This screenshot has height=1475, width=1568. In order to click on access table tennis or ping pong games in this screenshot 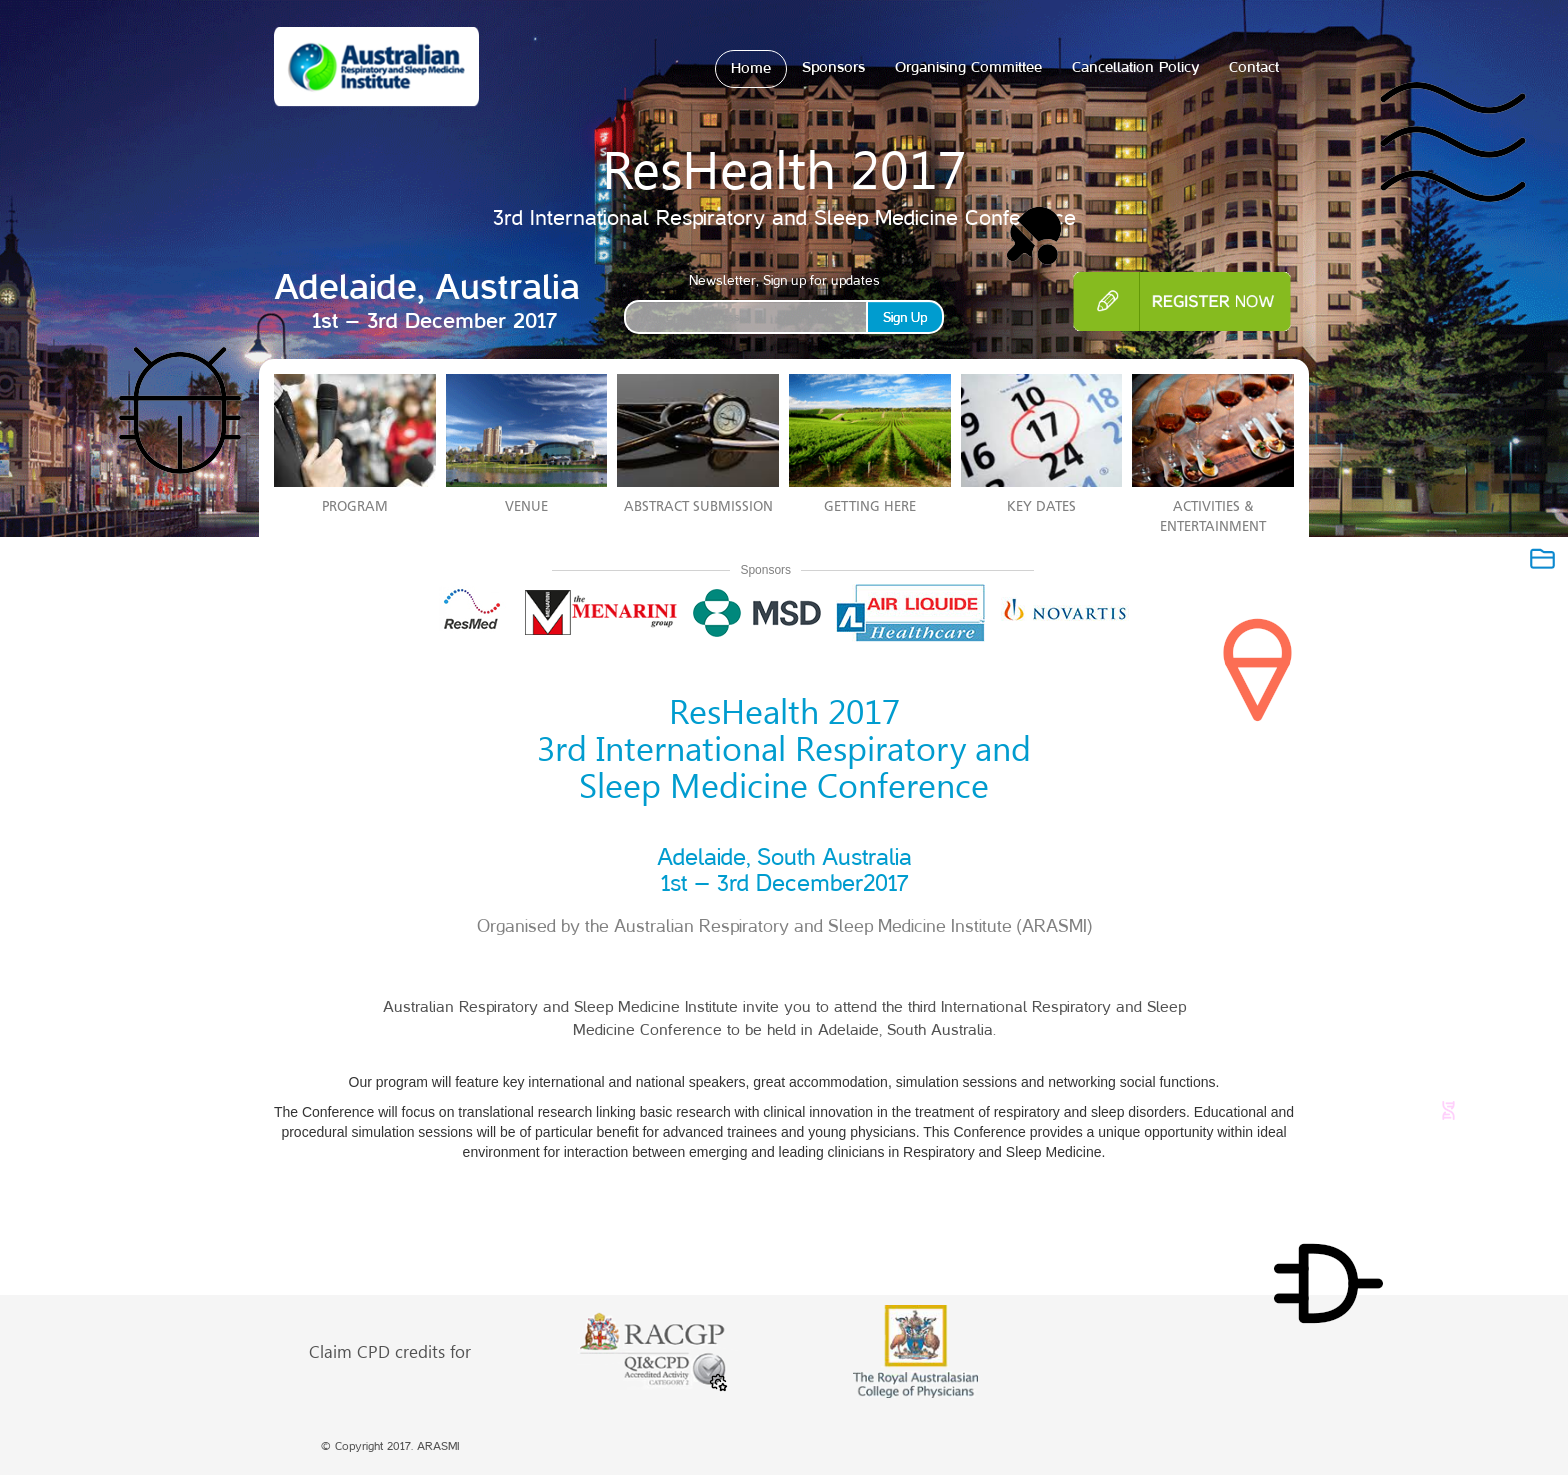, I will do `click(1034, 234)`.